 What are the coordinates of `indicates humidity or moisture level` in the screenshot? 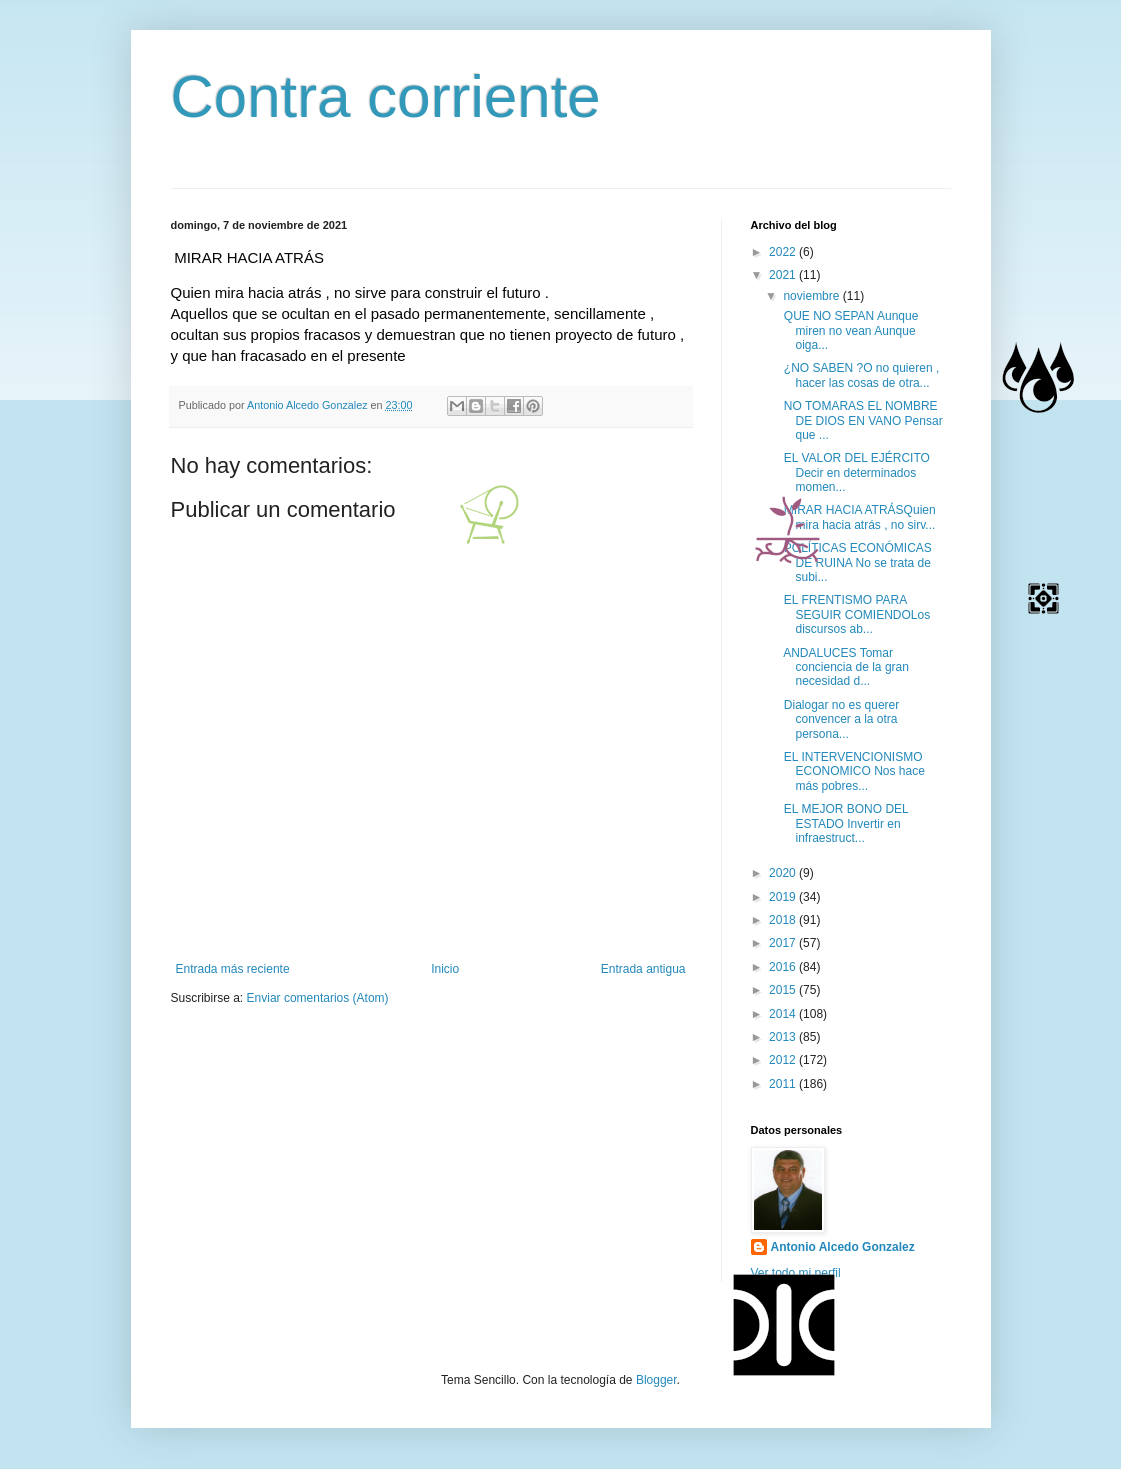 It's located at (1038, 377).